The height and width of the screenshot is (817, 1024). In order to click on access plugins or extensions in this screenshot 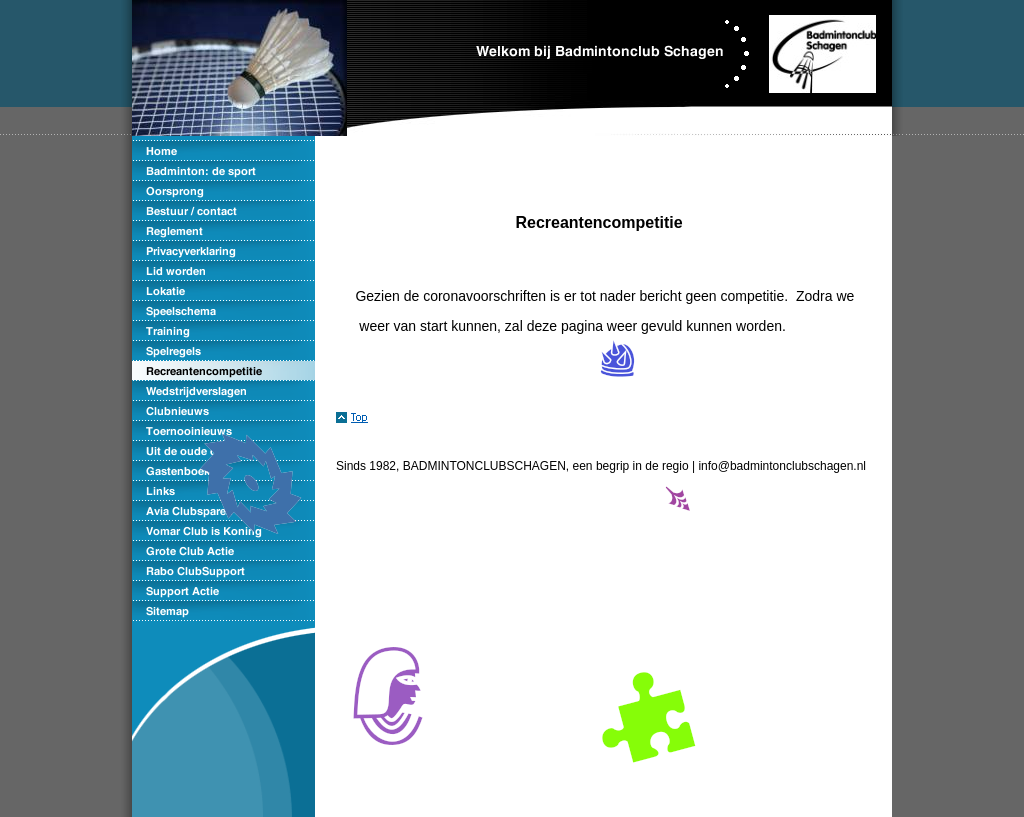, I will do `click(648, 717)`.